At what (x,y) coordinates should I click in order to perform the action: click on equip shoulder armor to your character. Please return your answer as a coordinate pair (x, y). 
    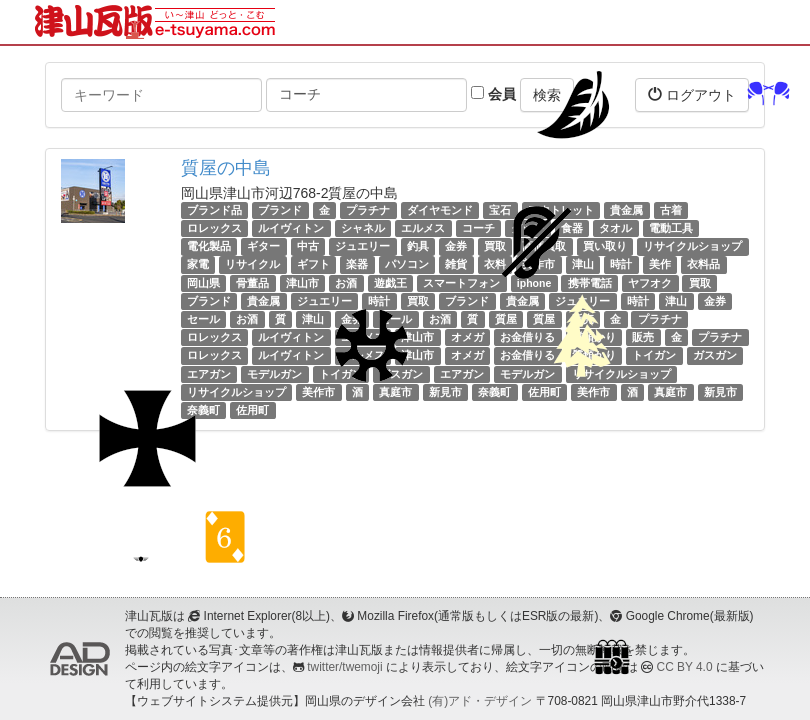
    Looking at the image, I should click on (768, 93).